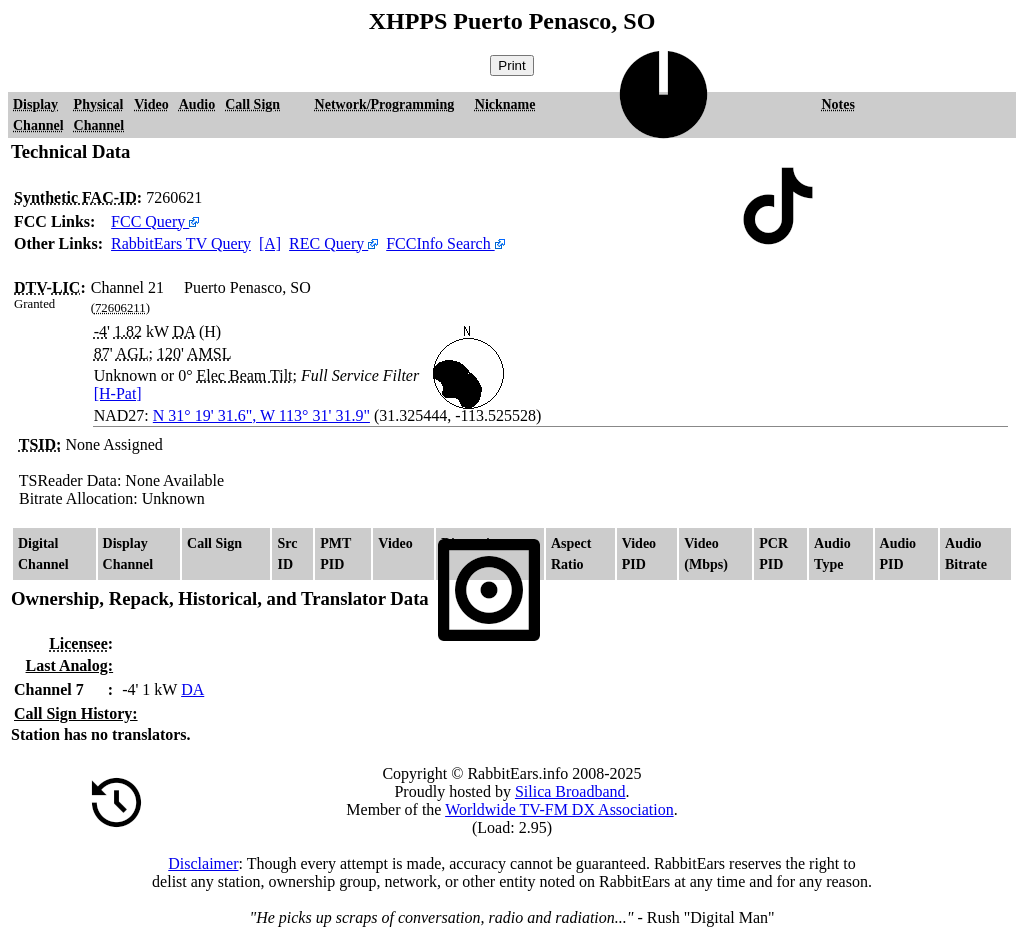 The image size is (1024, 935). Describe the element at coordinates (116, 802) in the screenshot. I see `view recent activity or history` at that location.